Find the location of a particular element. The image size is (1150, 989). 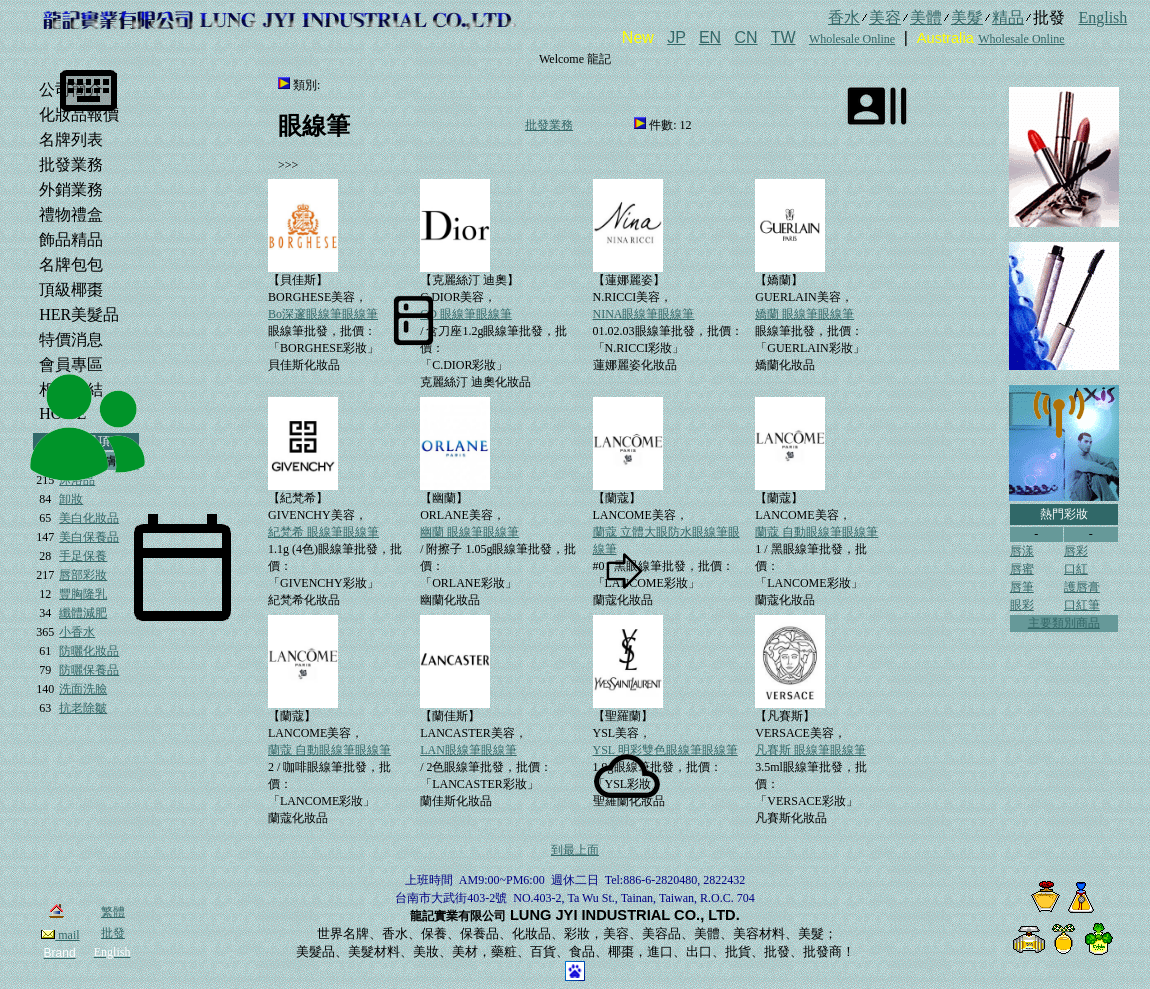

navigate to the next item or step is located at coordinates (623, 571).